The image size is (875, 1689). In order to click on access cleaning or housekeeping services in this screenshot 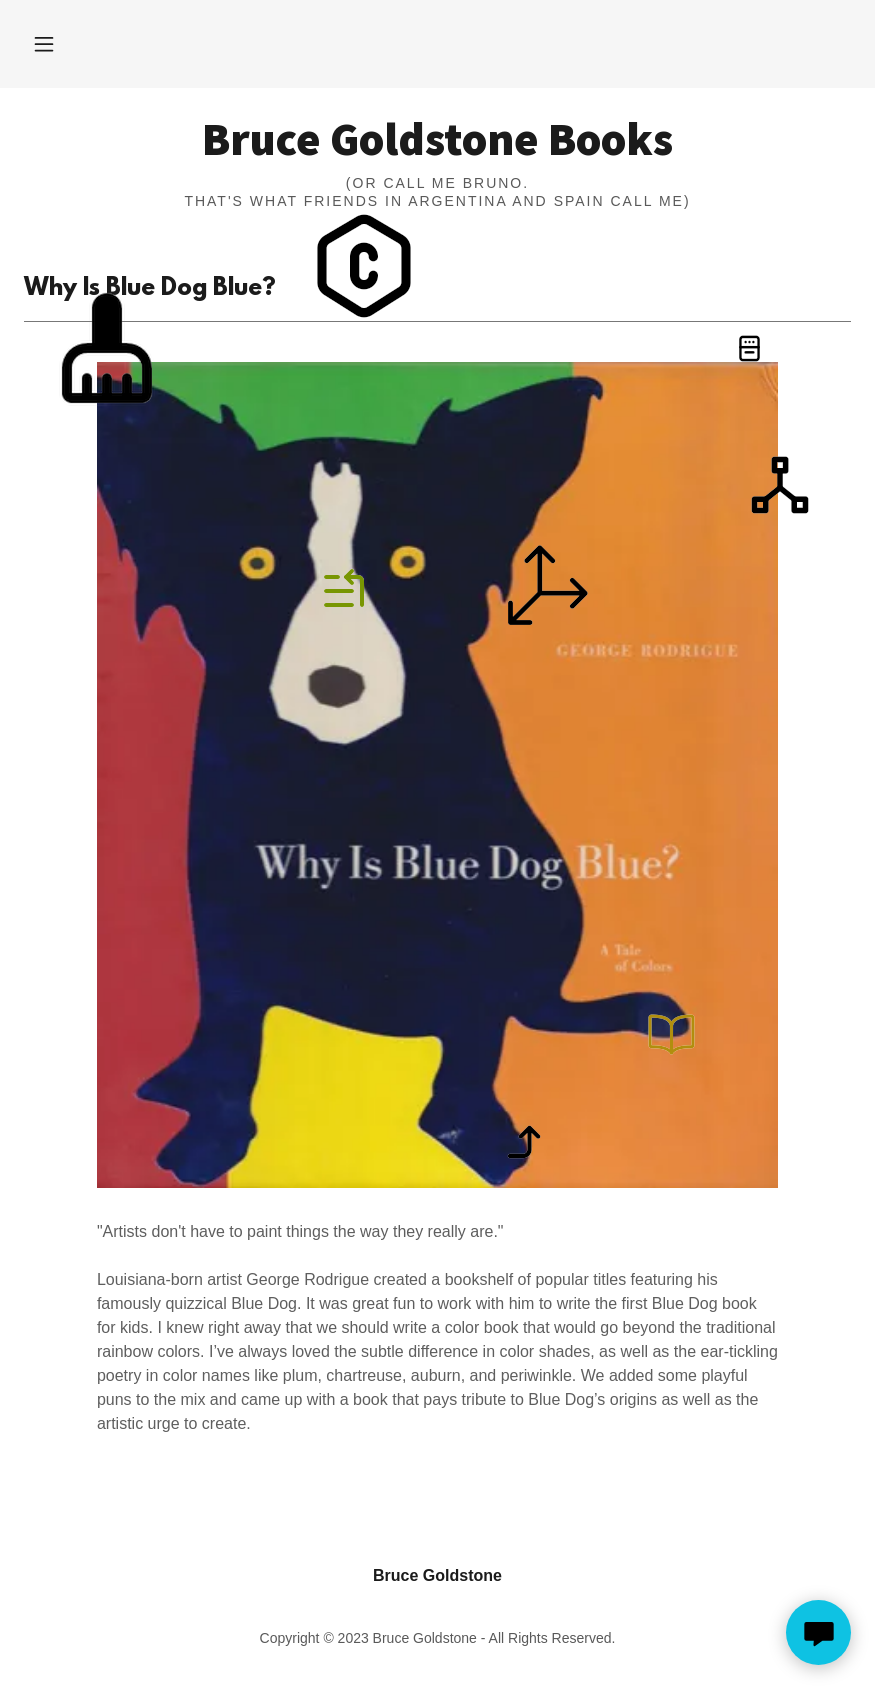, I will do `click(107, 348)`.